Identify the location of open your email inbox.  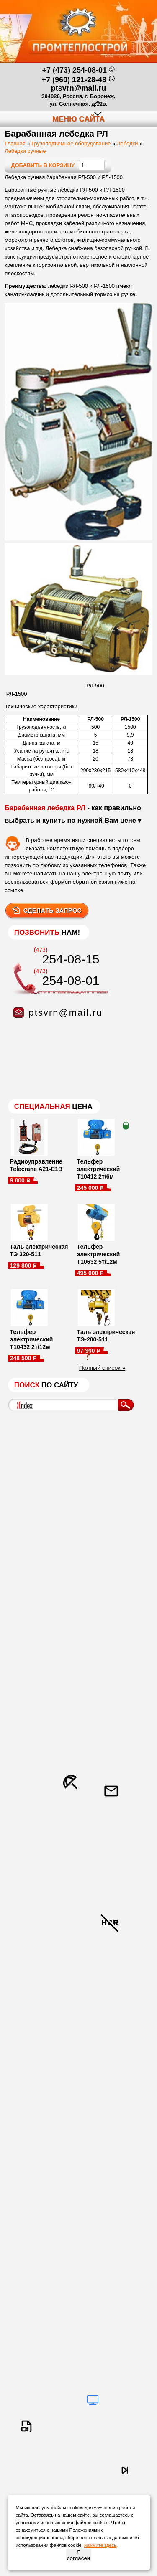
(111, 1791).